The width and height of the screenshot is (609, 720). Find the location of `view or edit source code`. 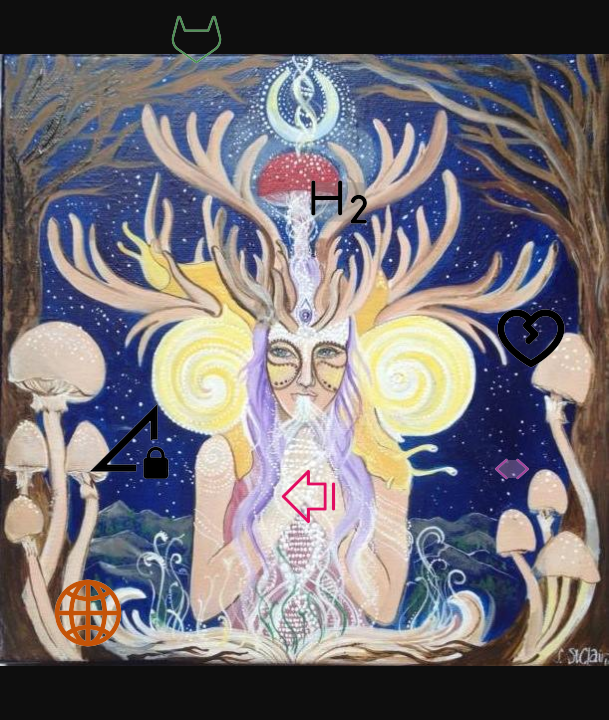

view or edit source code is located at coordinates (512, 469).